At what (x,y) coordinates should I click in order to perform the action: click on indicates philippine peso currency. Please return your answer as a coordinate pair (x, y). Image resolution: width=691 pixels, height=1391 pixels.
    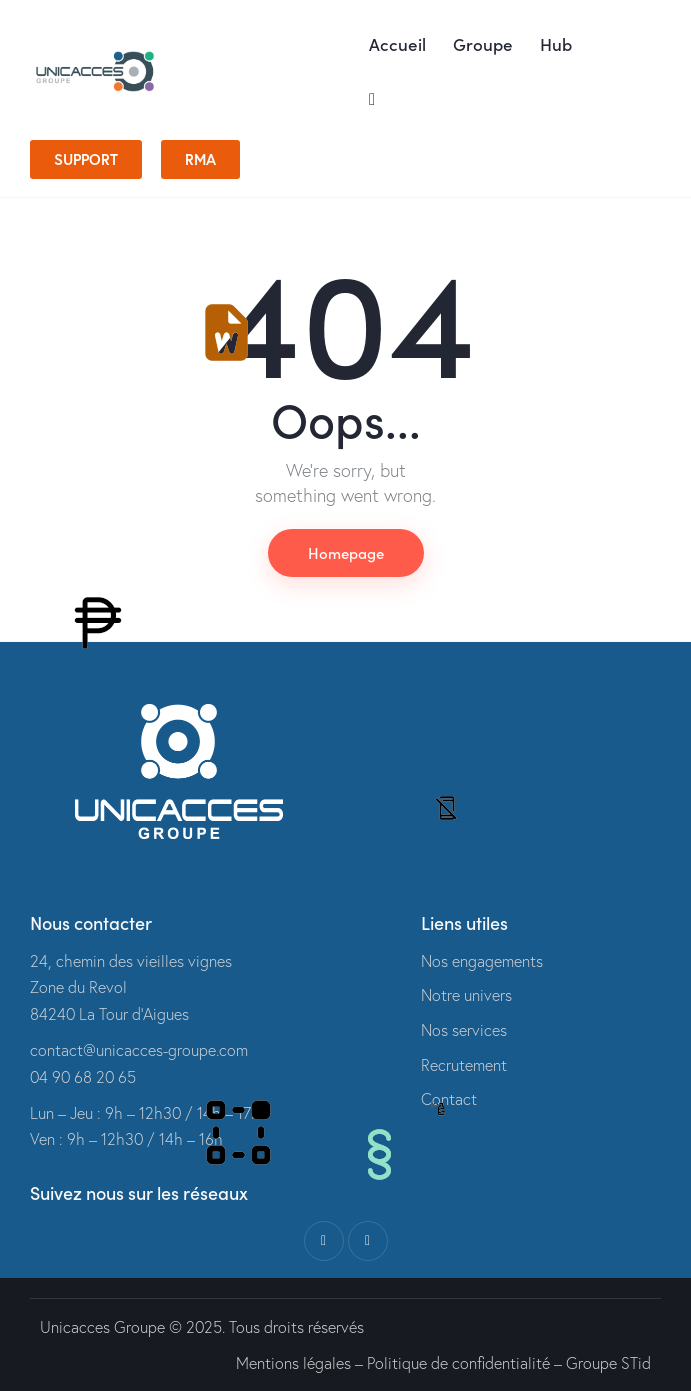
    Looking at the image, I should click on (98, 623).